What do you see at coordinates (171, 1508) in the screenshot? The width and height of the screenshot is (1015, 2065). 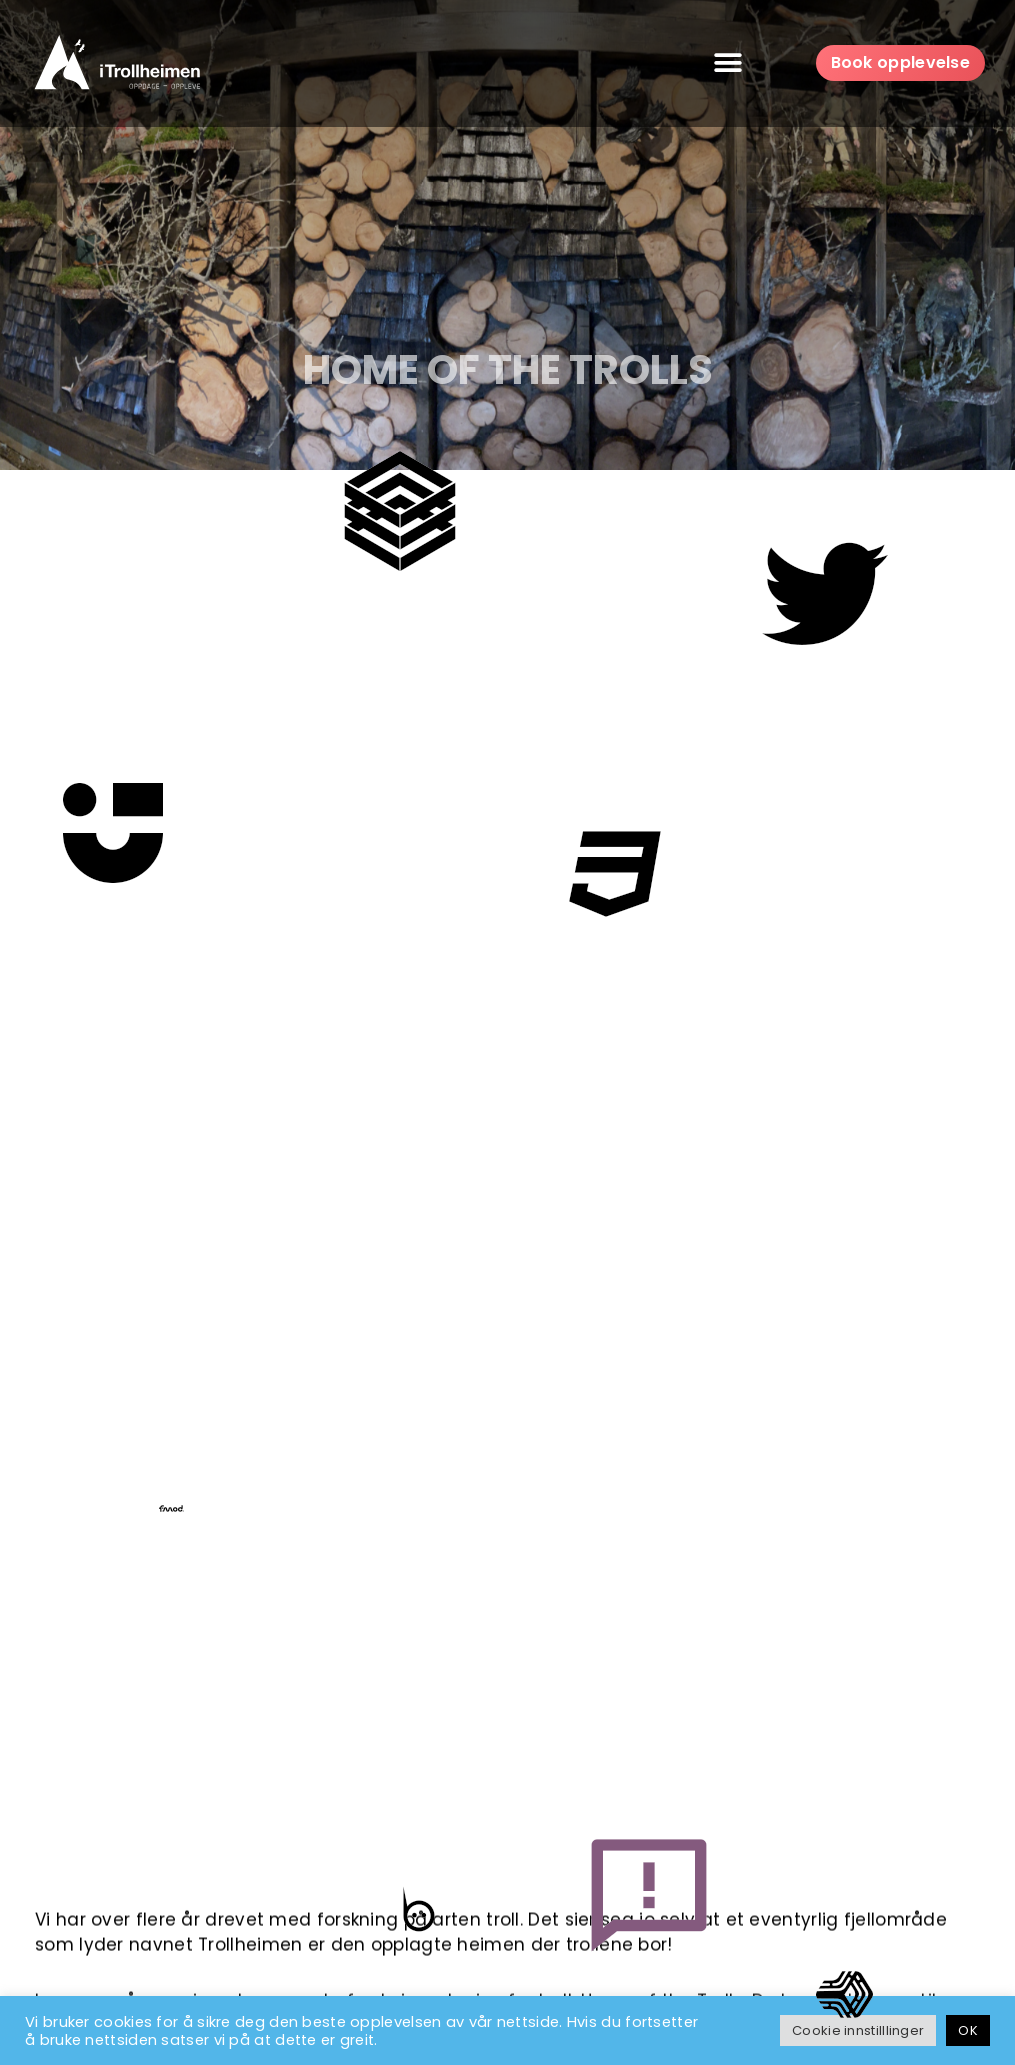 I see `fmod audio middleware logo` at bounding box center [171, 1508].